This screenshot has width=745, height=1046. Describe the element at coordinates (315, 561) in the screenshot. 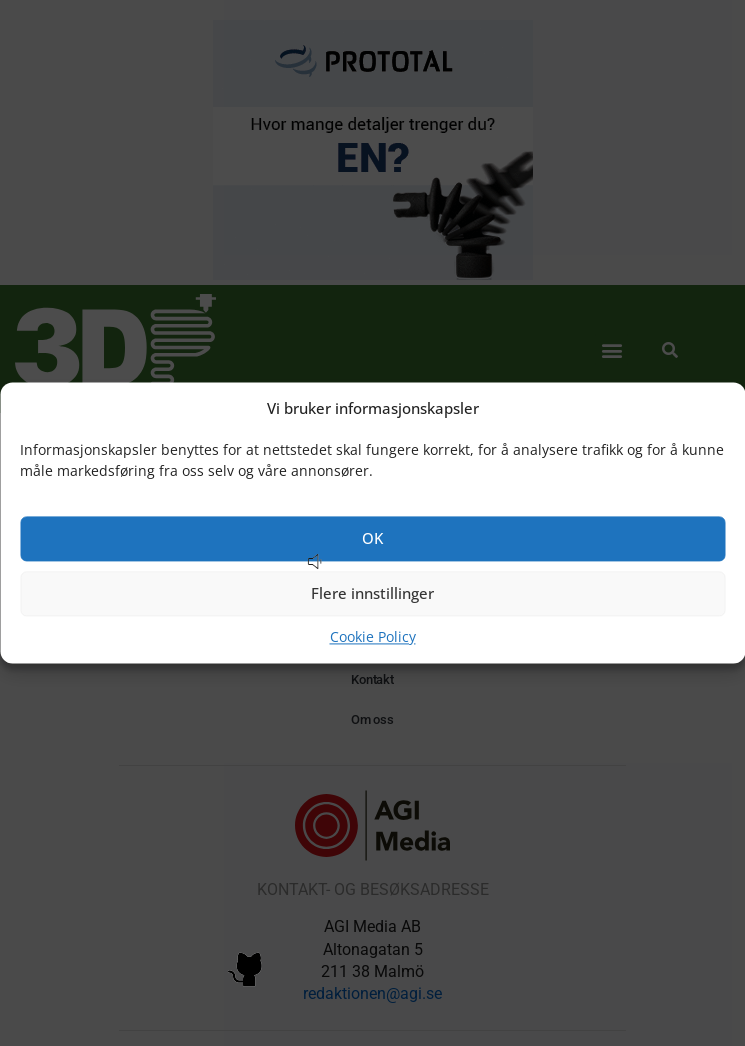

I see `adjust volume to low level` at that location.